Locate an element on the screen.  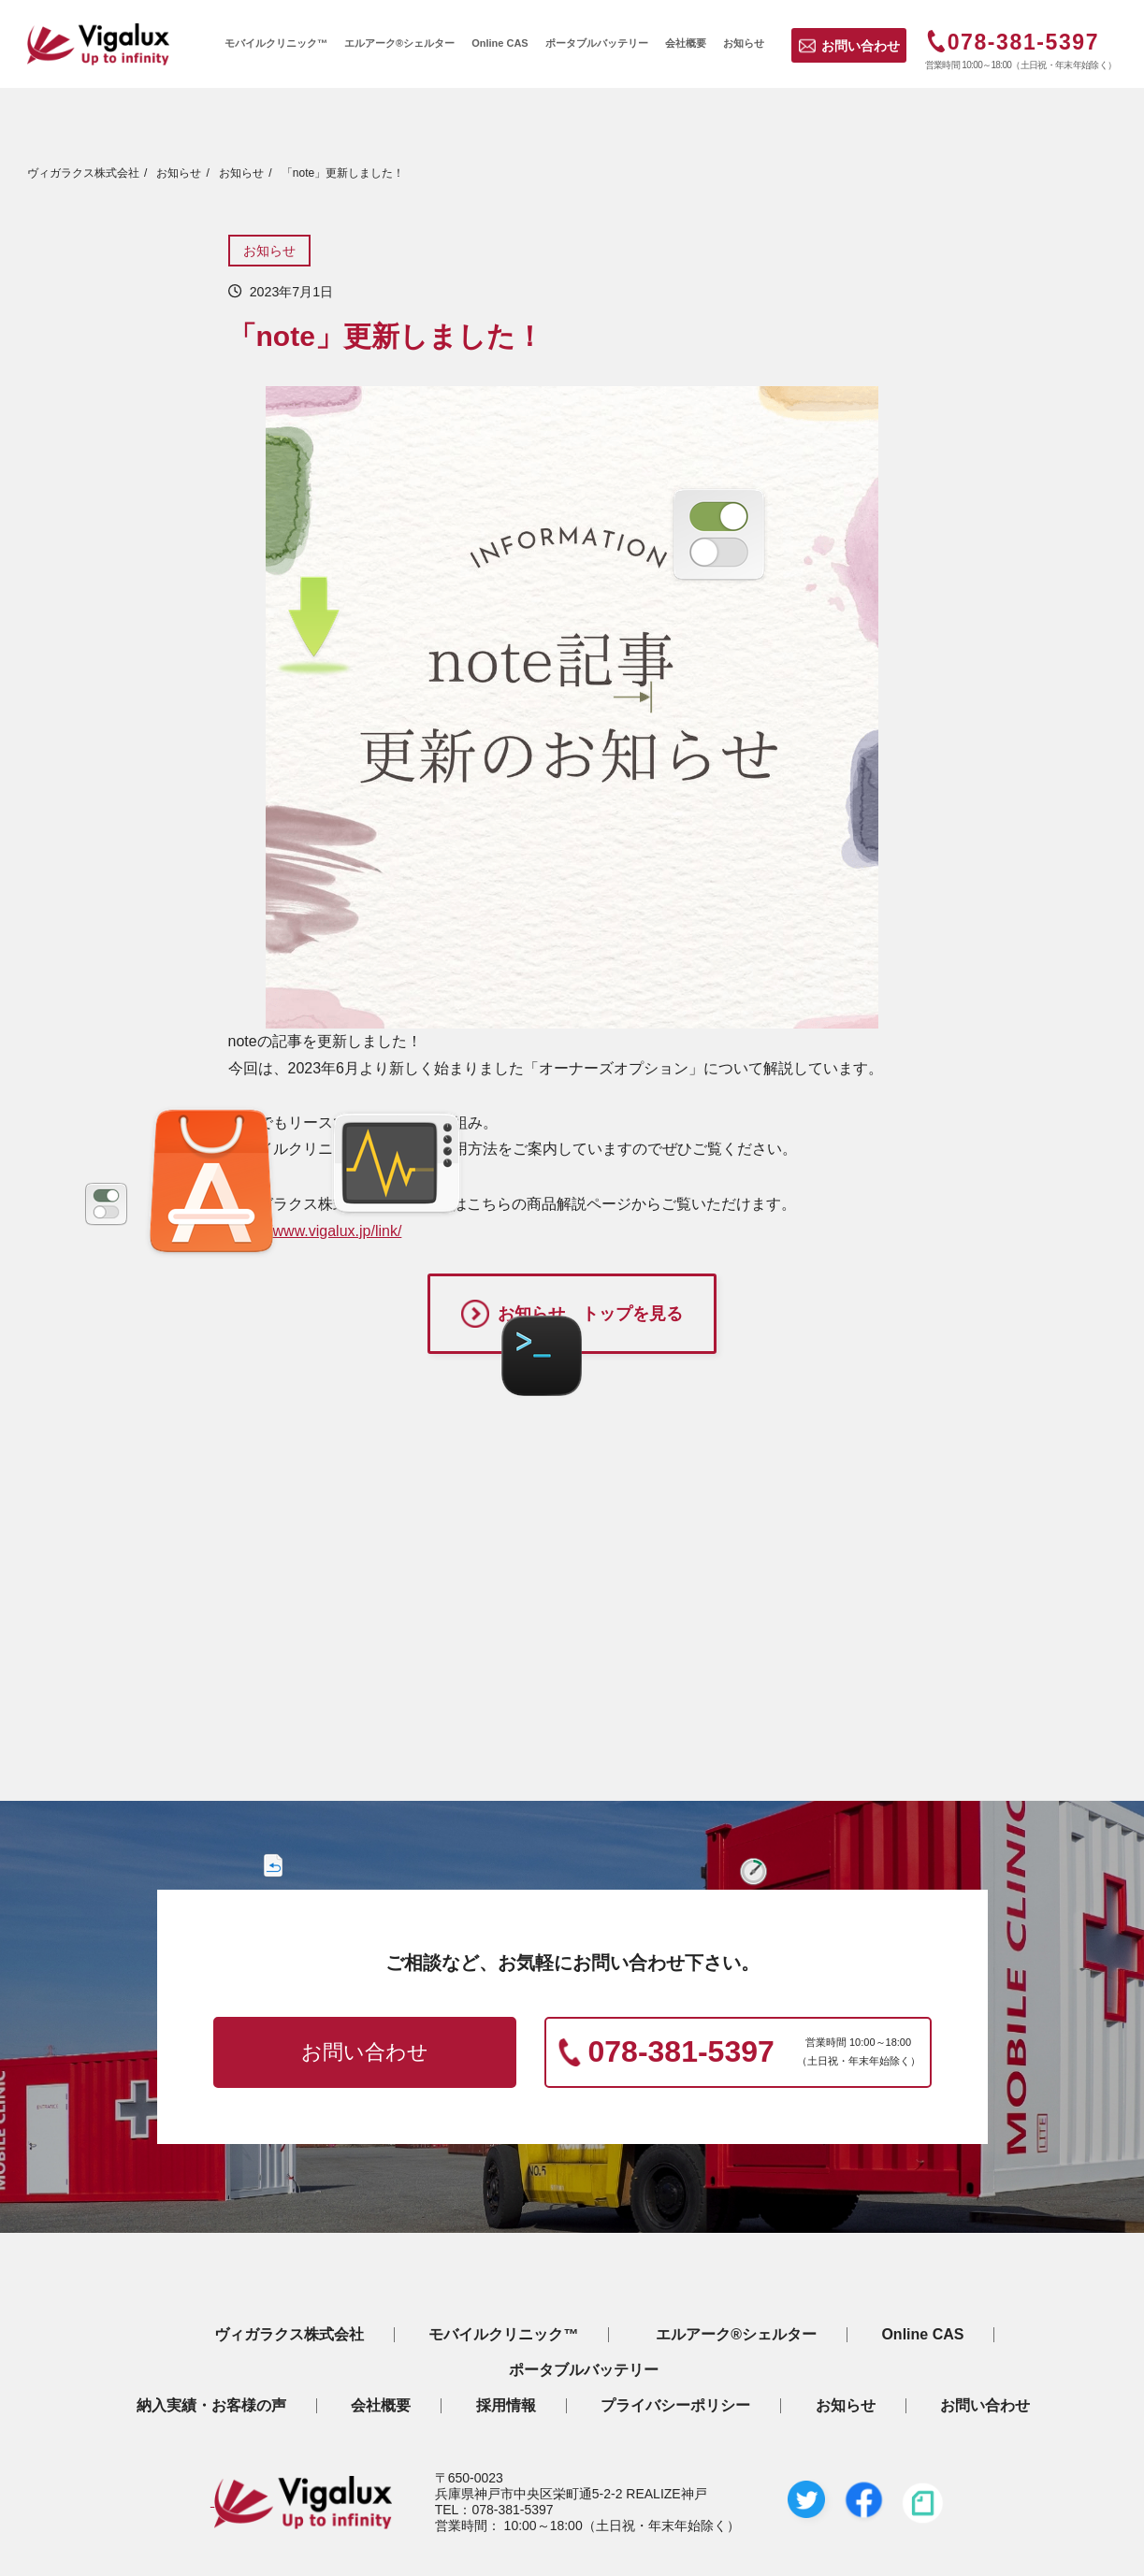
open the app store to browse and download applications is located at coordinates (211, 1181).